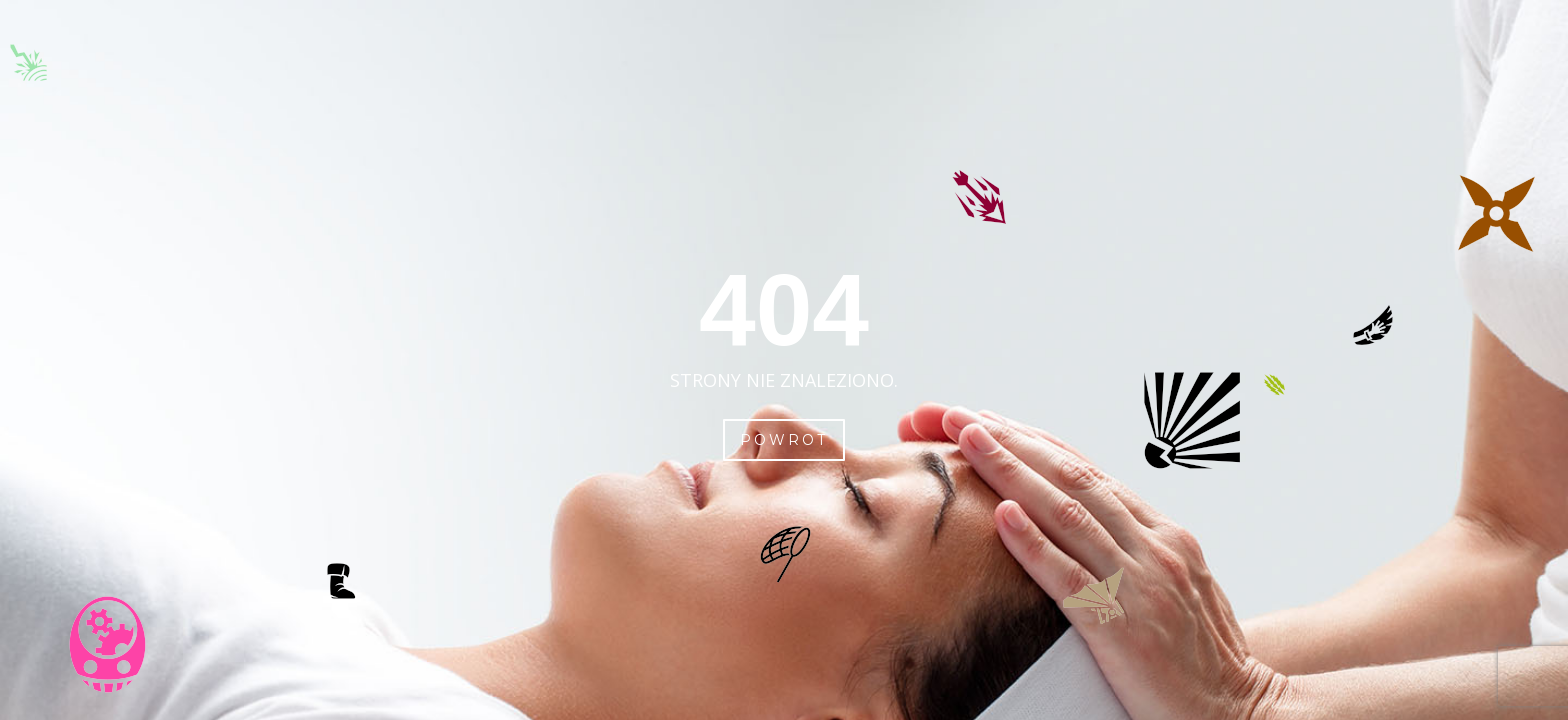  Describe the element at coordinates (1274, 384) in the screenshot. I see `lightning attack or electric slash ability` at that location.